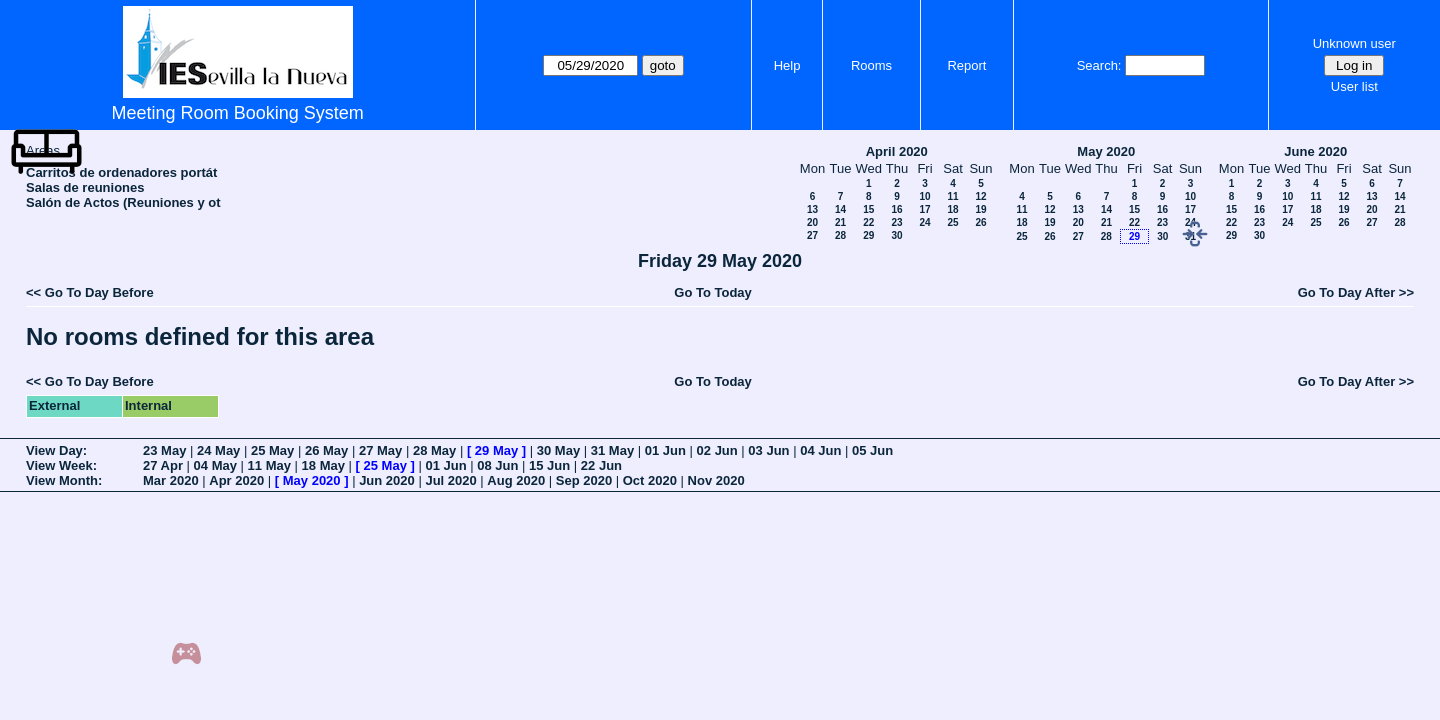  What do you see at coordinates (1195, 234) in the screenshot?
I see `narrow the viewport width` at bounding box center [1195, 234].